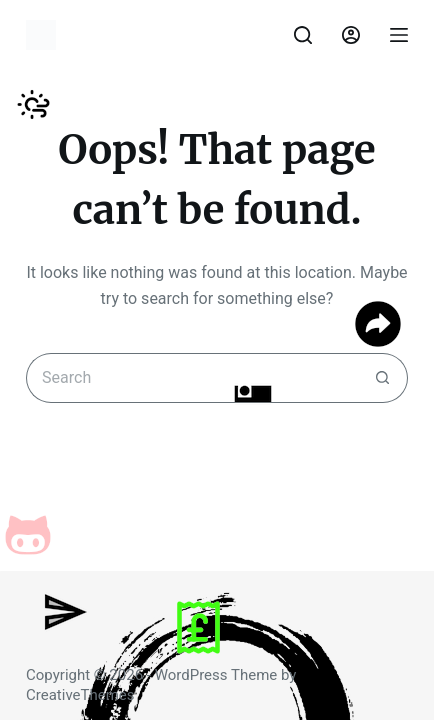  Describe the element at coordinates (253, 394) in the screenshot. I see `select first class or suite seating` at that location.